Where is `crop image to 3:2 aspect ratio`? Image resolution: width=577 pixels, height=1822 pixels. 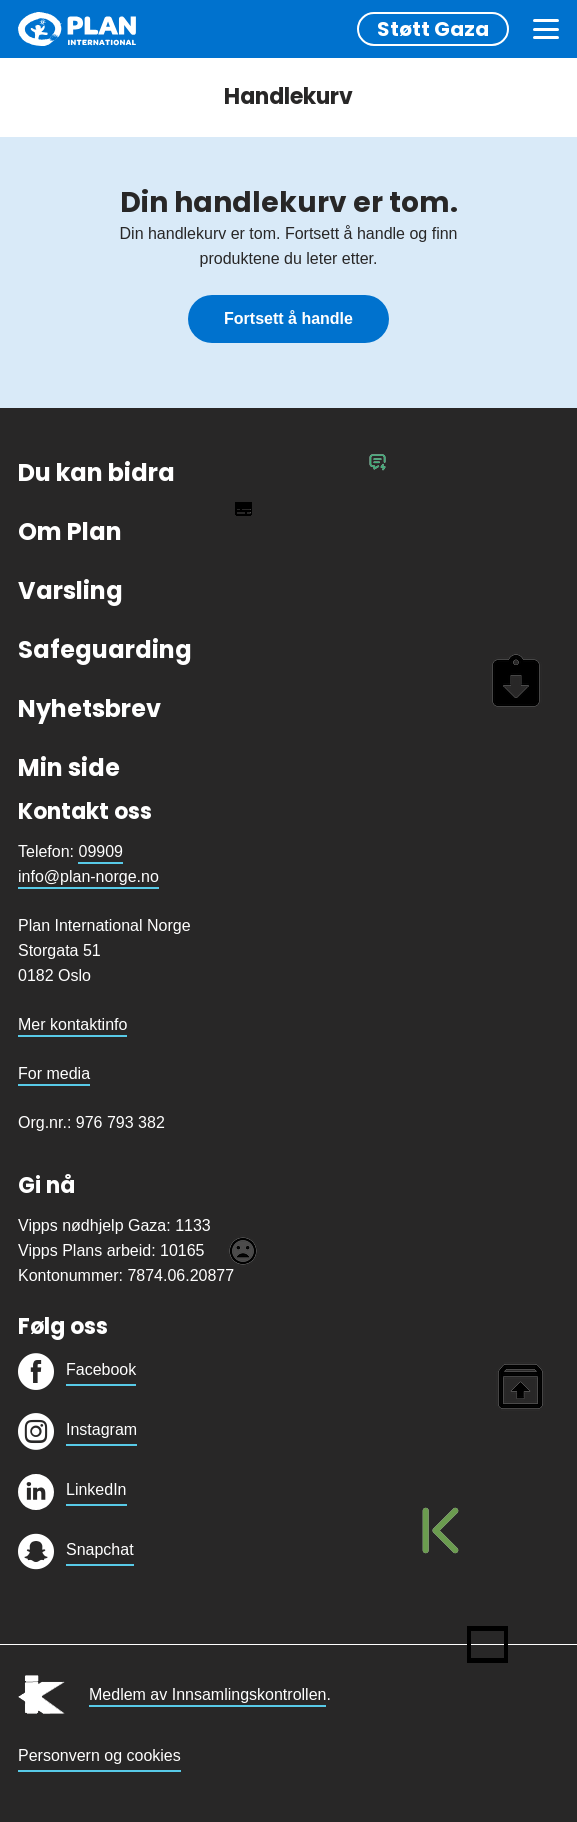 crop image to 3:2 aspect ratio is located at coordinates (487, 1644).